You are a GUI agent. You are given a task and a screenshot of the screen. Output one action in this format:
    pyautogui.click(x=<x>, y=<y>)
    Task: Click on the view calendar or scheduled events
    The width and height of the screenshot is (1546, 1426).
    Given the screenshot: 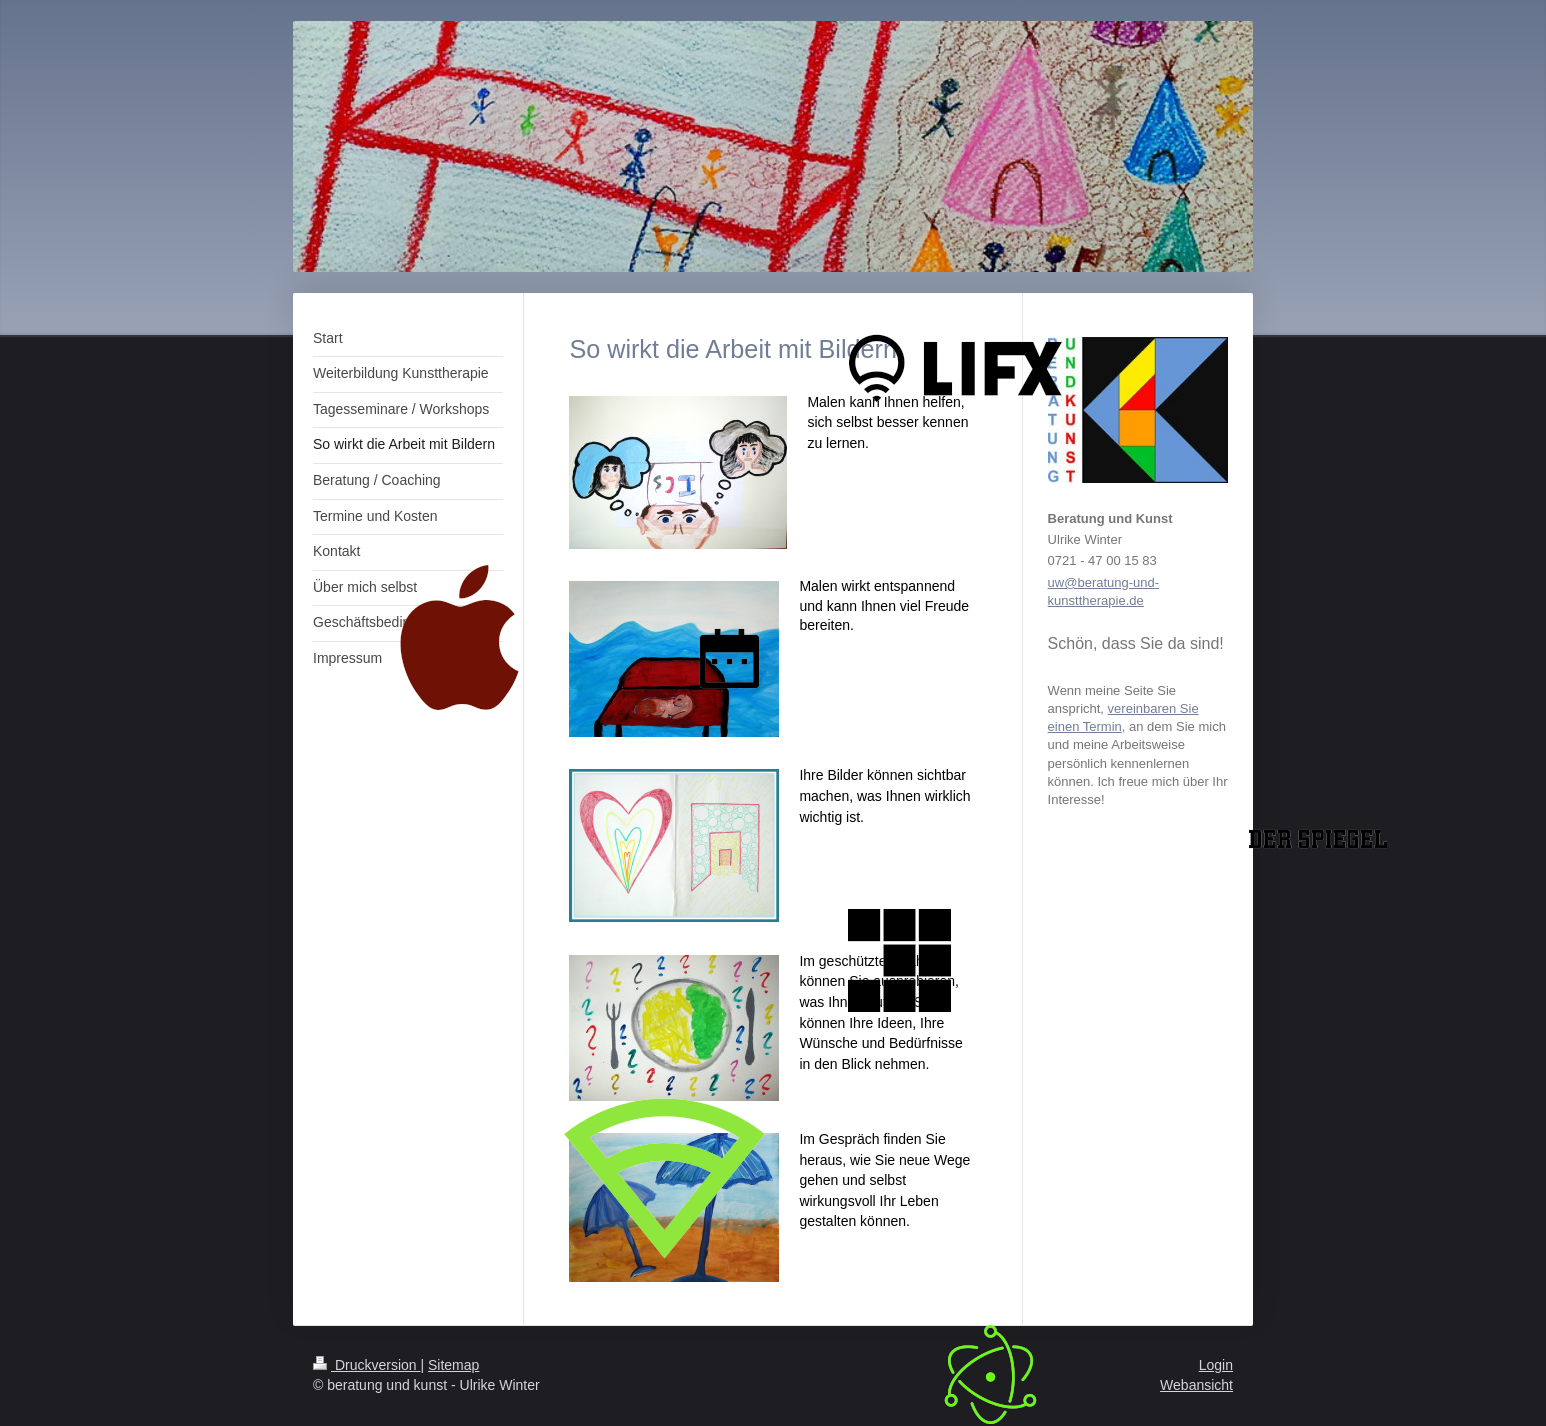 What is the action you would take?
    pyautogui.click(x=729, y=661)
    